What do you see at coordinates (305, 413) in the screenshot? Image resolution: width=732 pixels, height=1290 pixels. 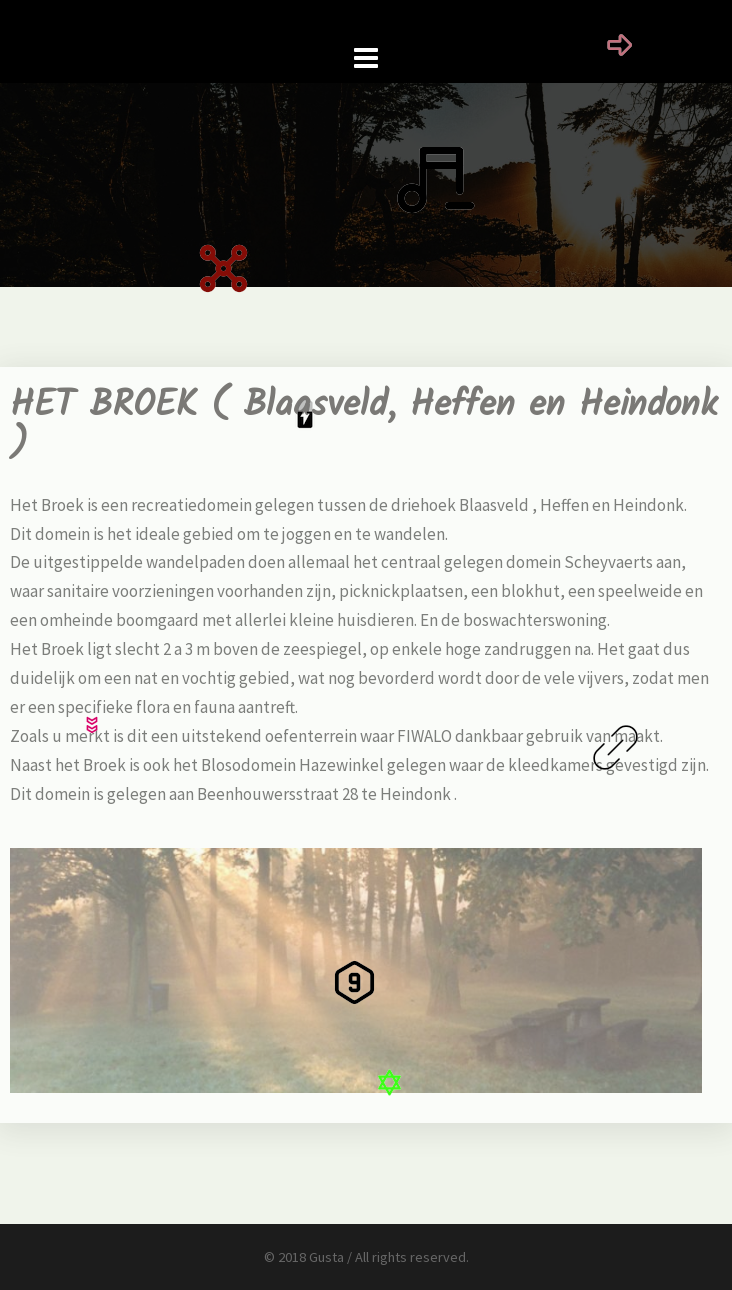 I see `indicates battery is charging at 60% capacity` at bounding box center [305, 413].